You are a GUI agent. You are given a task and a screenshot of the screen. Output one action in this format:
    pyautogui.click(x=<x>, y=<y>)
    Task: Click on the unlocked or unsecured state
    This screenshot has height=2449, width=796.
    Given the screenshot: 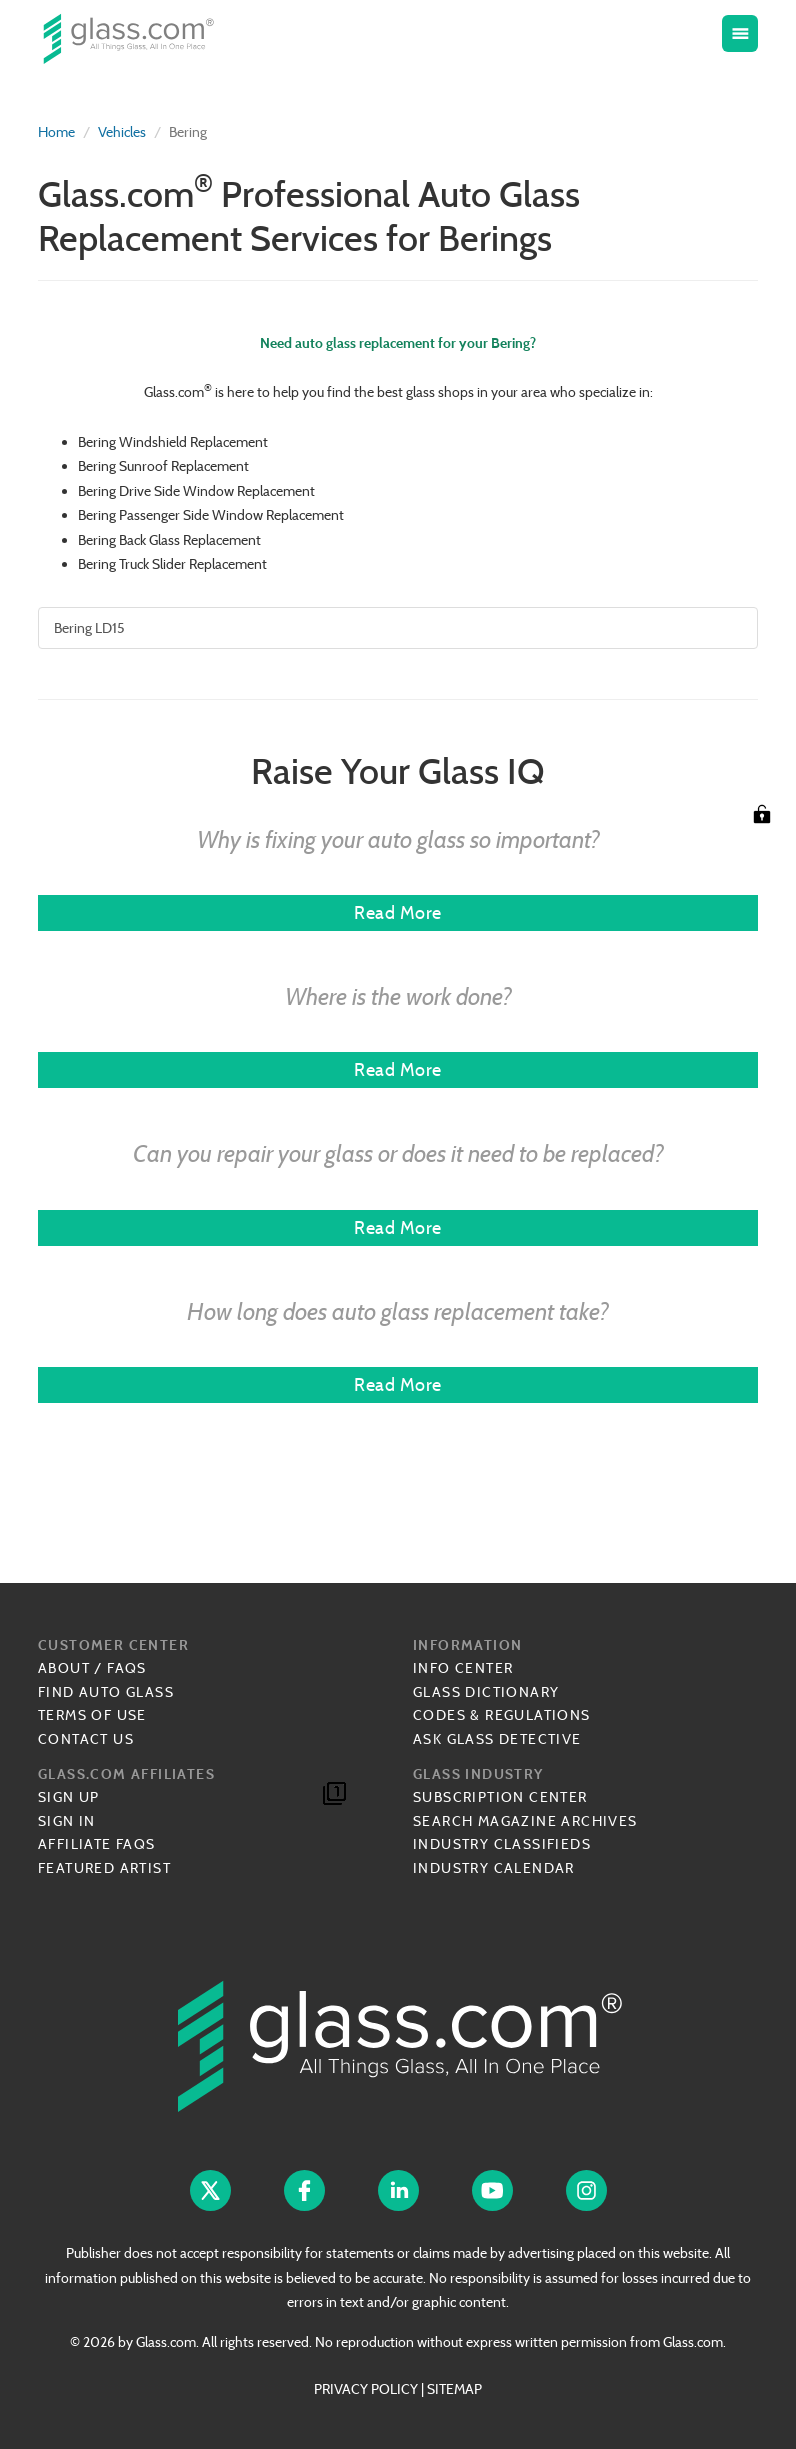 What is the action you would take?
    pyautogui.click(x=762, y=815)
    